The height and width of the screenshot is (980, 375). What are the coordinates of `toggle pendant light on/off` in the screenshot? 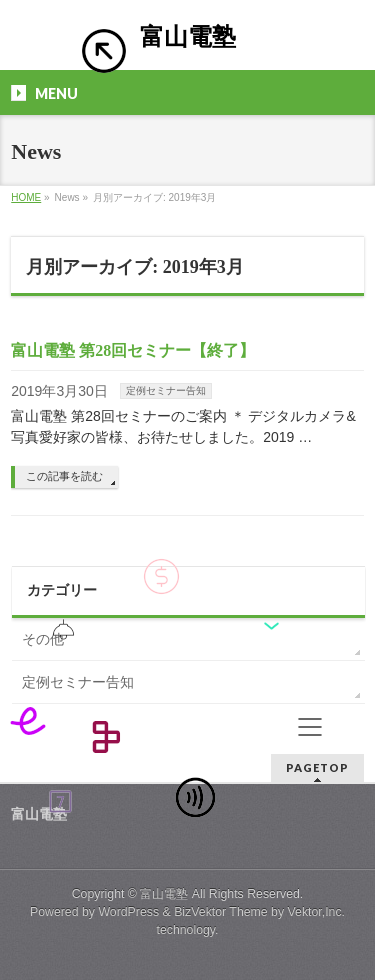 It's located at (63, 630).